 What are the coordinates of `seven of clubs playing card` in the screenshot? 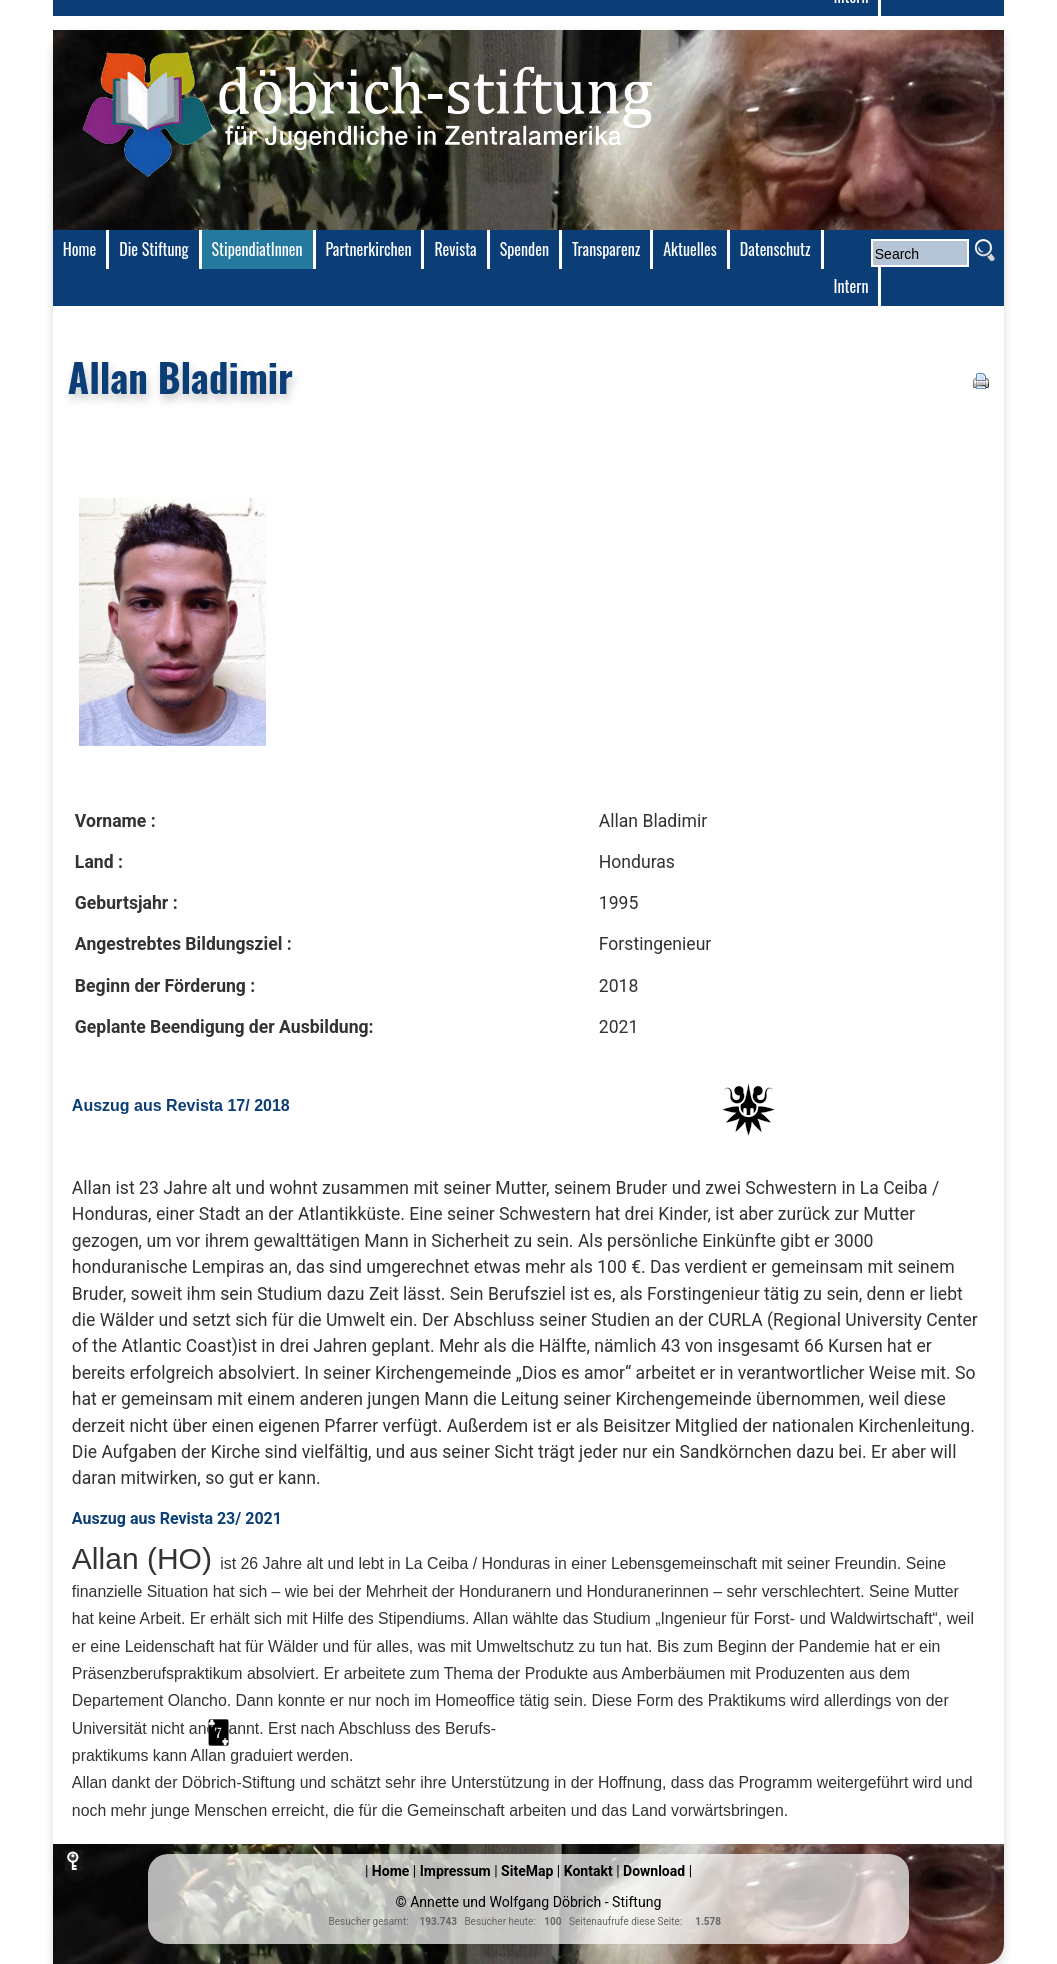 It's located at (218, 1732).